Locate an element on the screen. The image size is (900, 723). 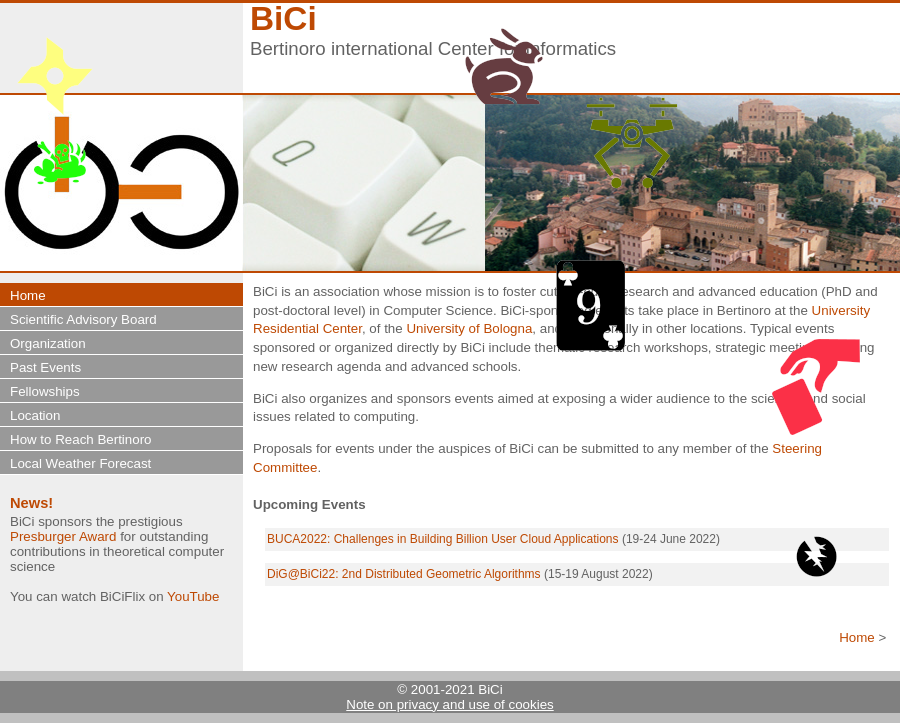
indicates corrupted or damaged disc media is located at coordinates (816, 556).